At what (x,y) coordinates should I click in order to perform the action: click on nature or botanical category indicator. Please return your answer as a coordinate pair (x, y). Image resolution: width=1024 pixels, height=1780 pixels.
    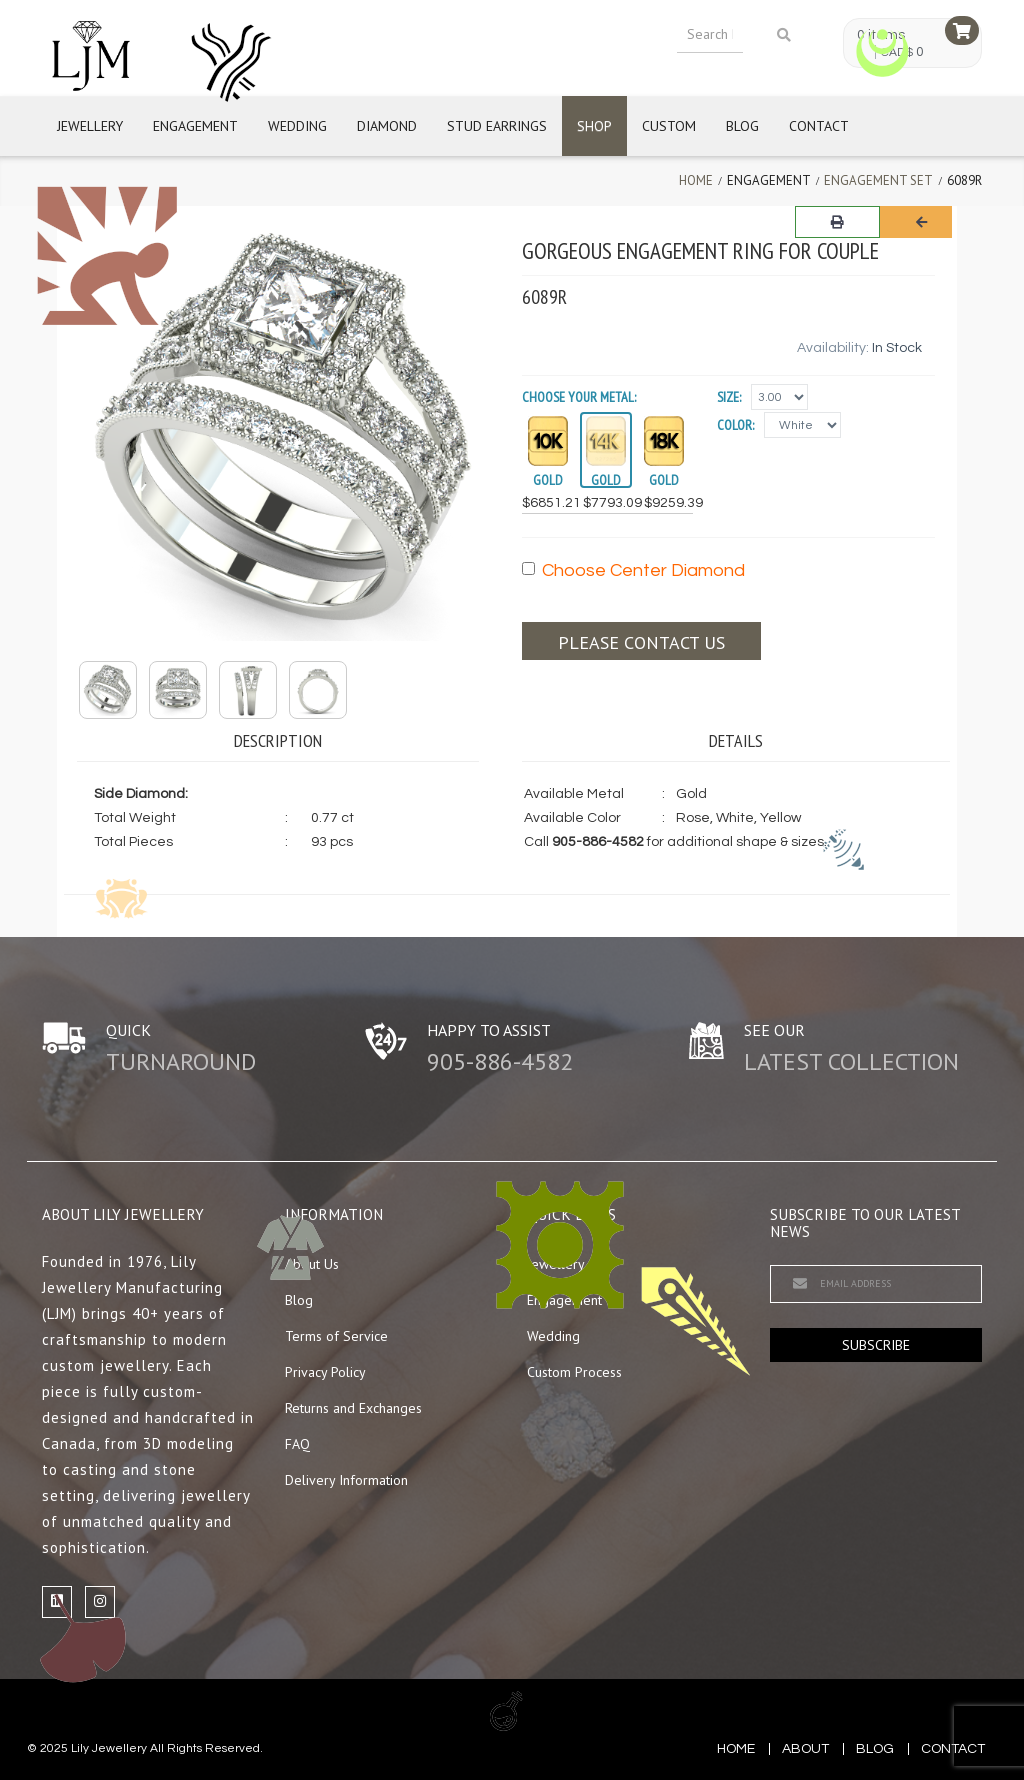
    Looking at the image, I should click on (83, 1638).